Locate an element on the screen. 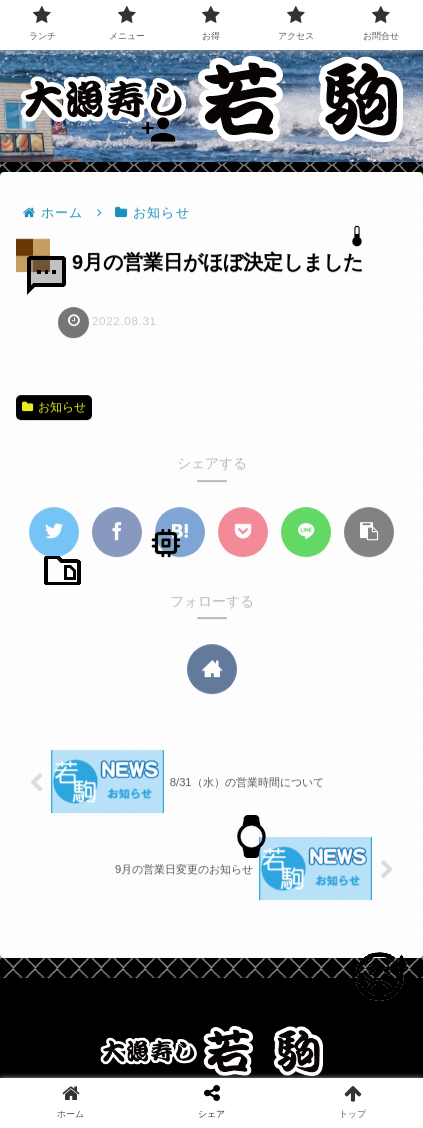  access smartwatch settings or pairing is located at coordinates (251, 836).